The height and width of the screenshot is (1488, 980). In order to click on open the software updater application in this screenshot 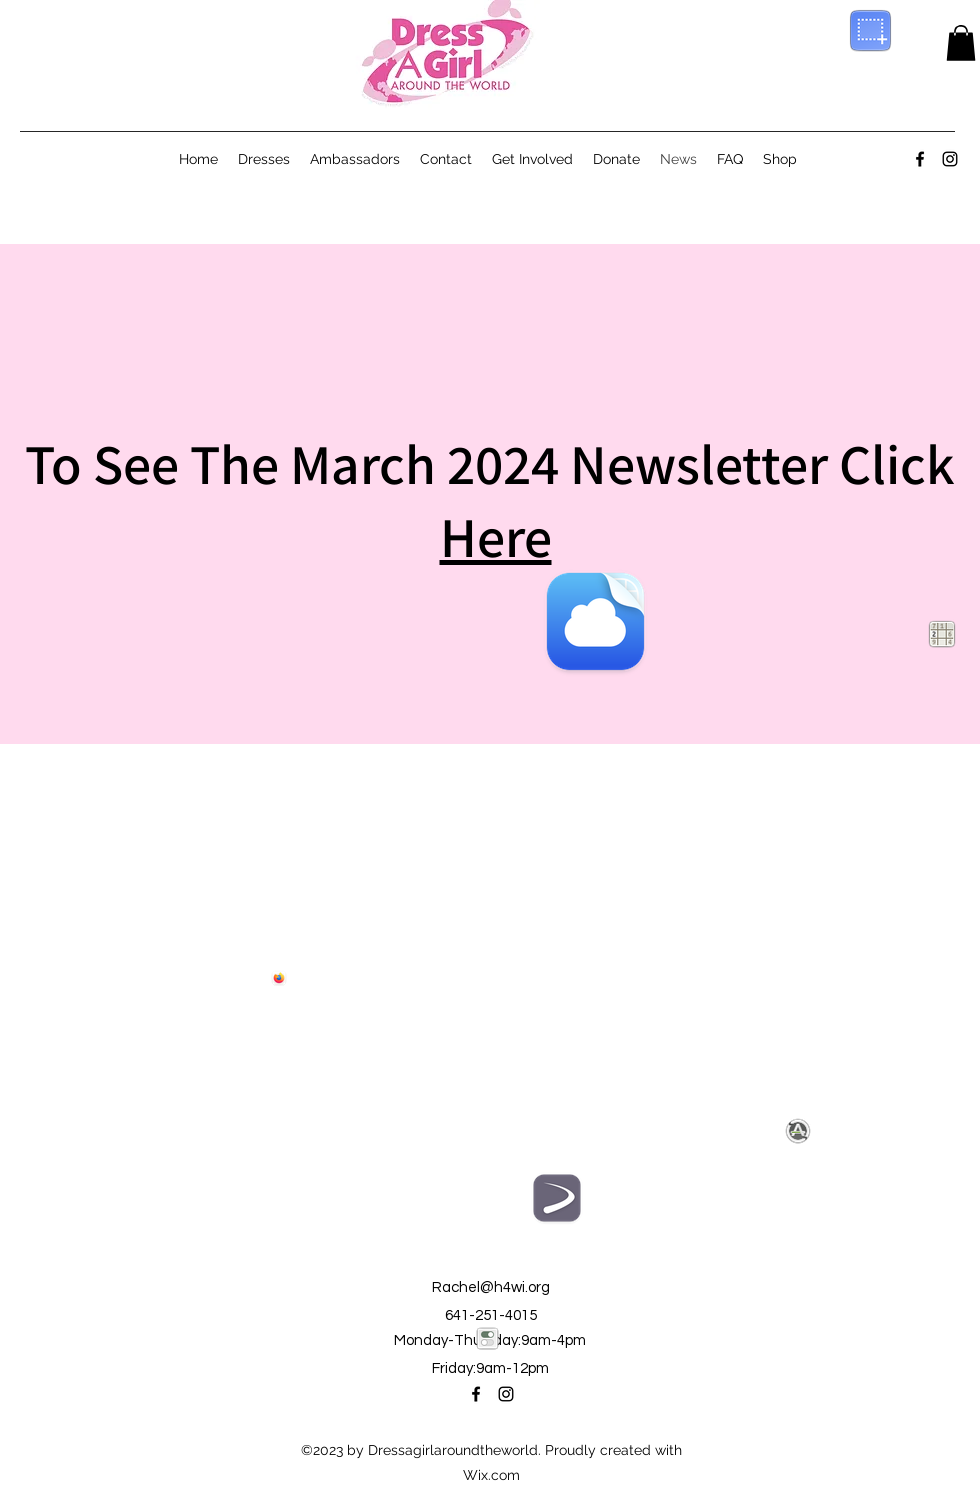, I will do `click(798, 1131)`.